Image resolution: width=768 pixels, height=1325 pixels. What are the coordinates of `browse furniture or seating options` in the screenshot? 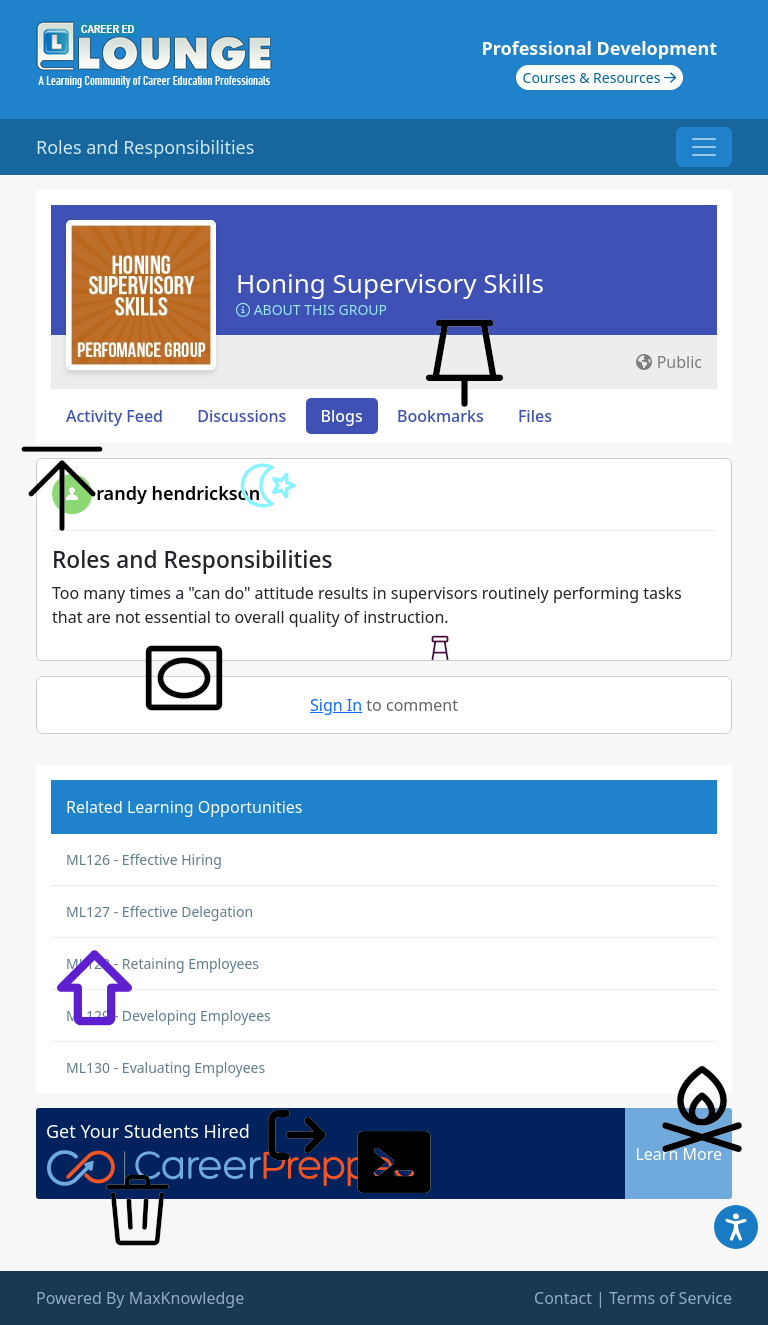 It's located at (440, 648).